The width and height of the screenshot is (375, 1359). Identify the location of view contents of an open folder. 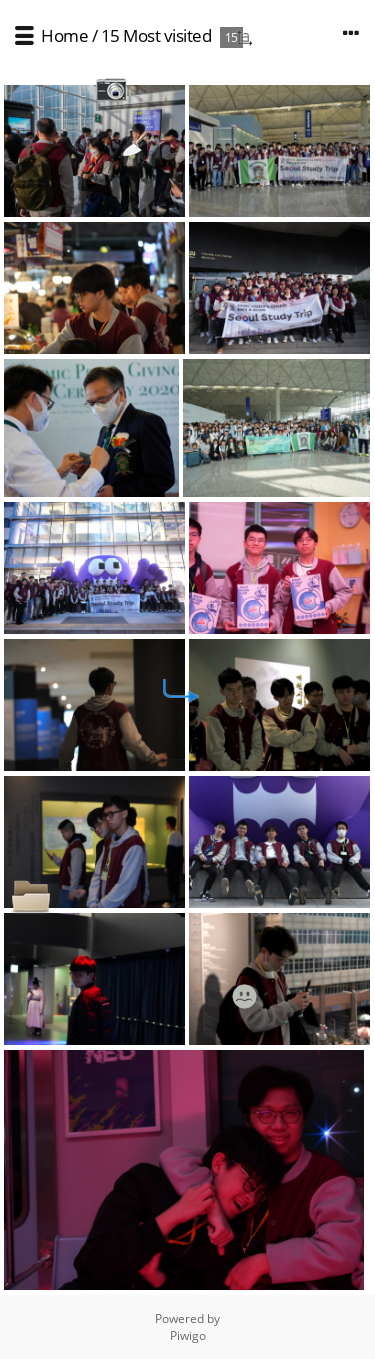
(31, 898).